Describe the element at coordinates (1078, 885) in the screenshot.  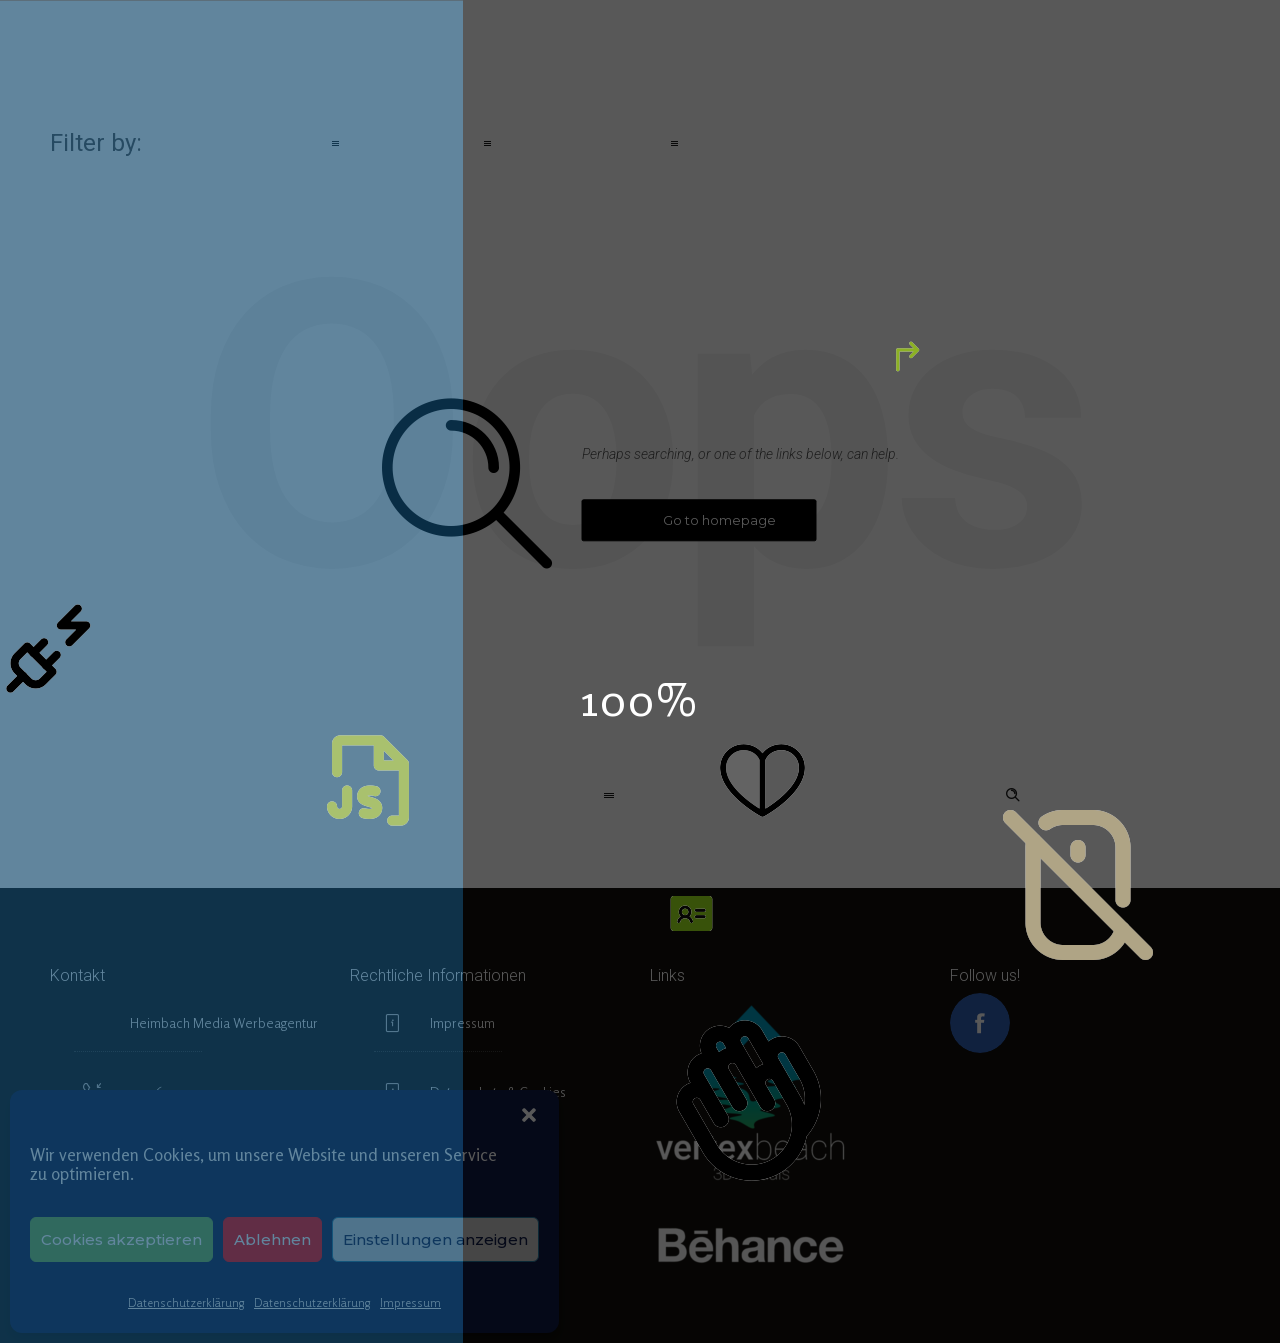
I see `mouse input disabled or disconnected` at that location.